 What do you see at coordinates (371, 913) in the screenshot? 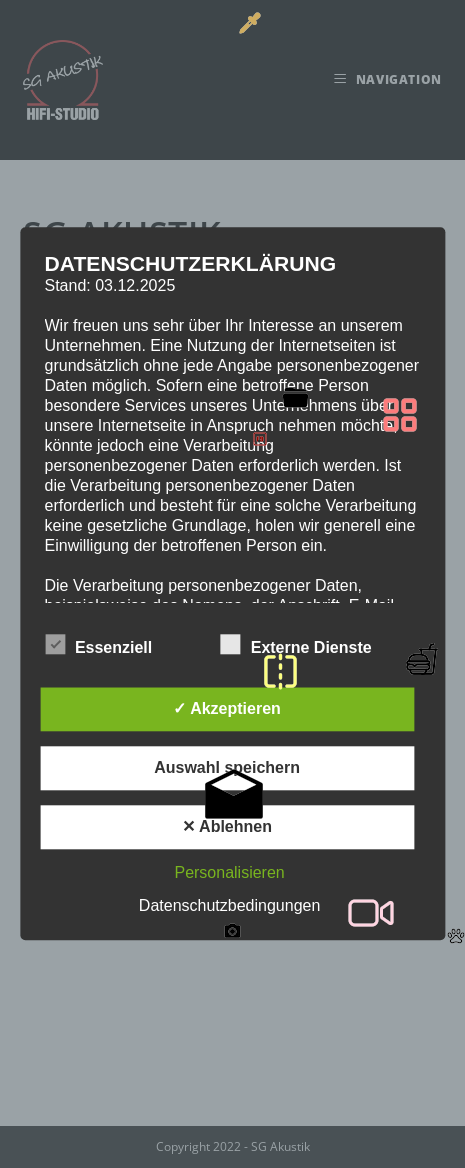
I see `start a video call` at bounding box center [371, 913].